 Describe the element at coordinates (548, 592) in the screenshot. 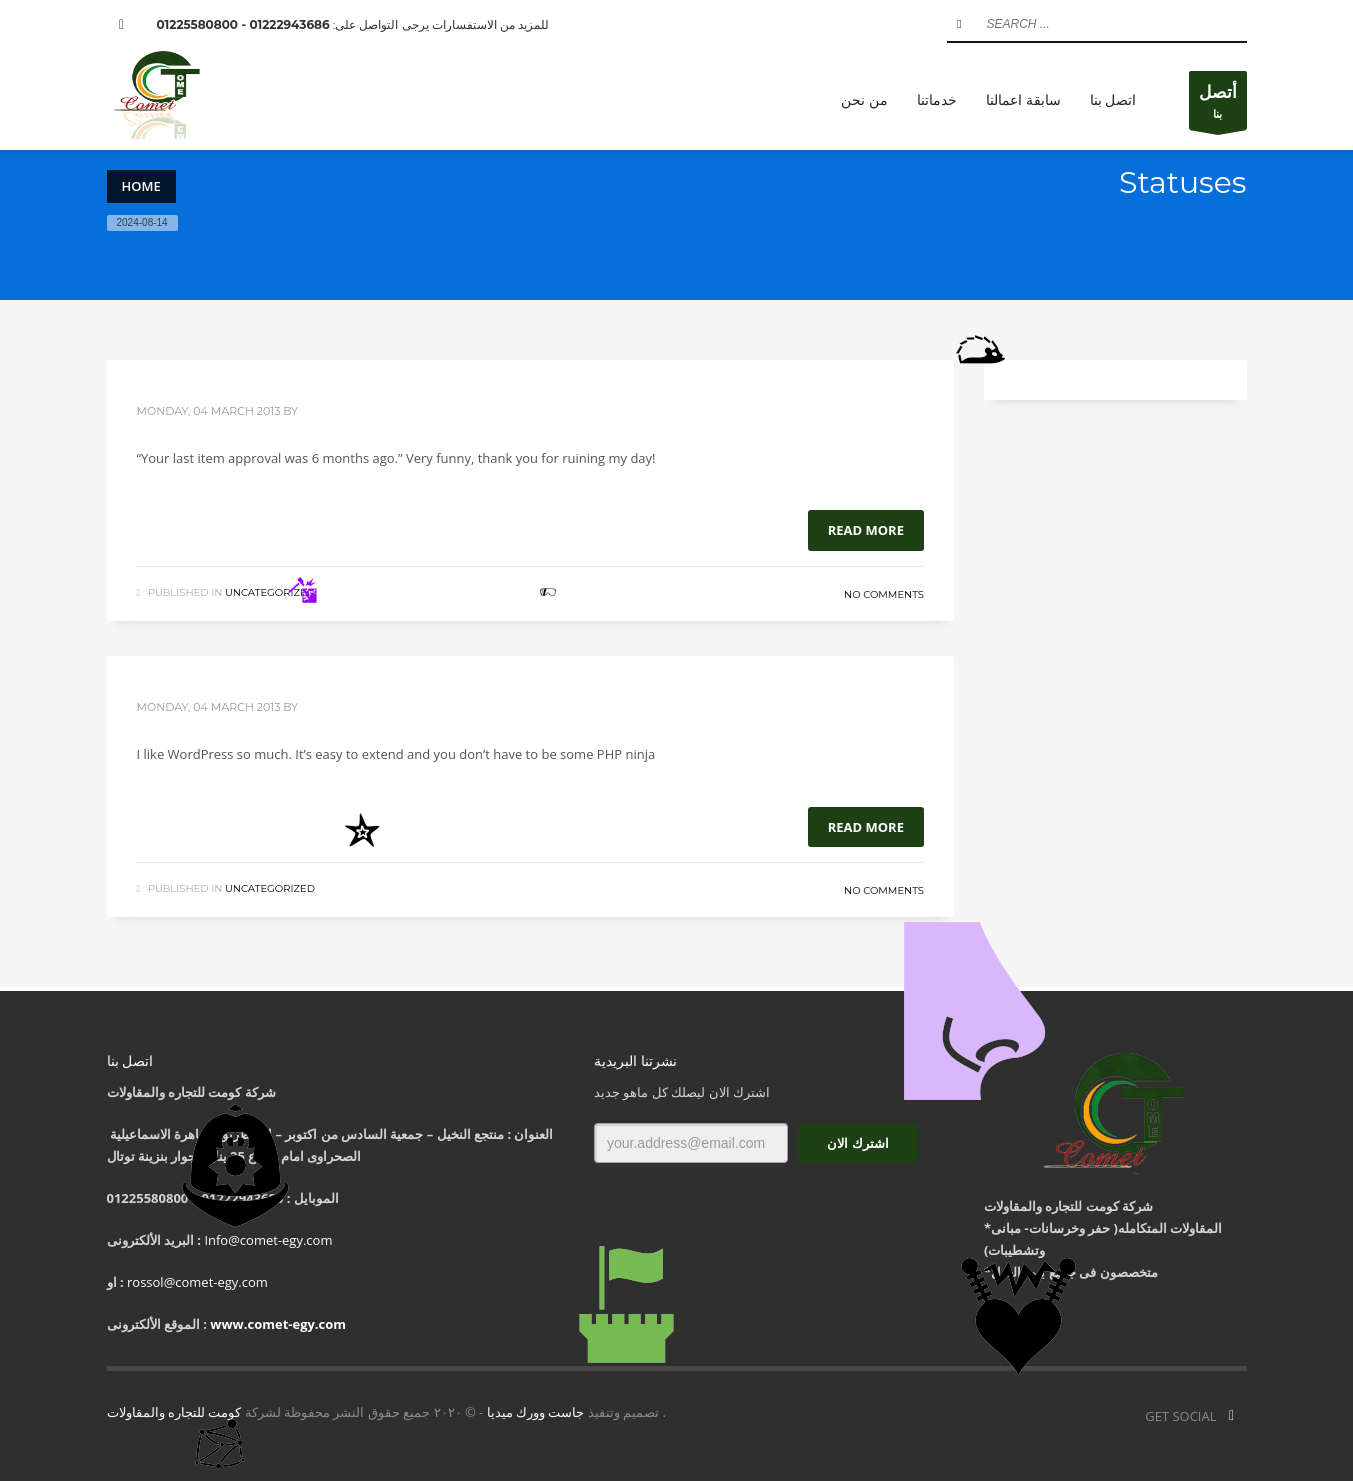

I see `enable safety mode or protective settings` at that location.